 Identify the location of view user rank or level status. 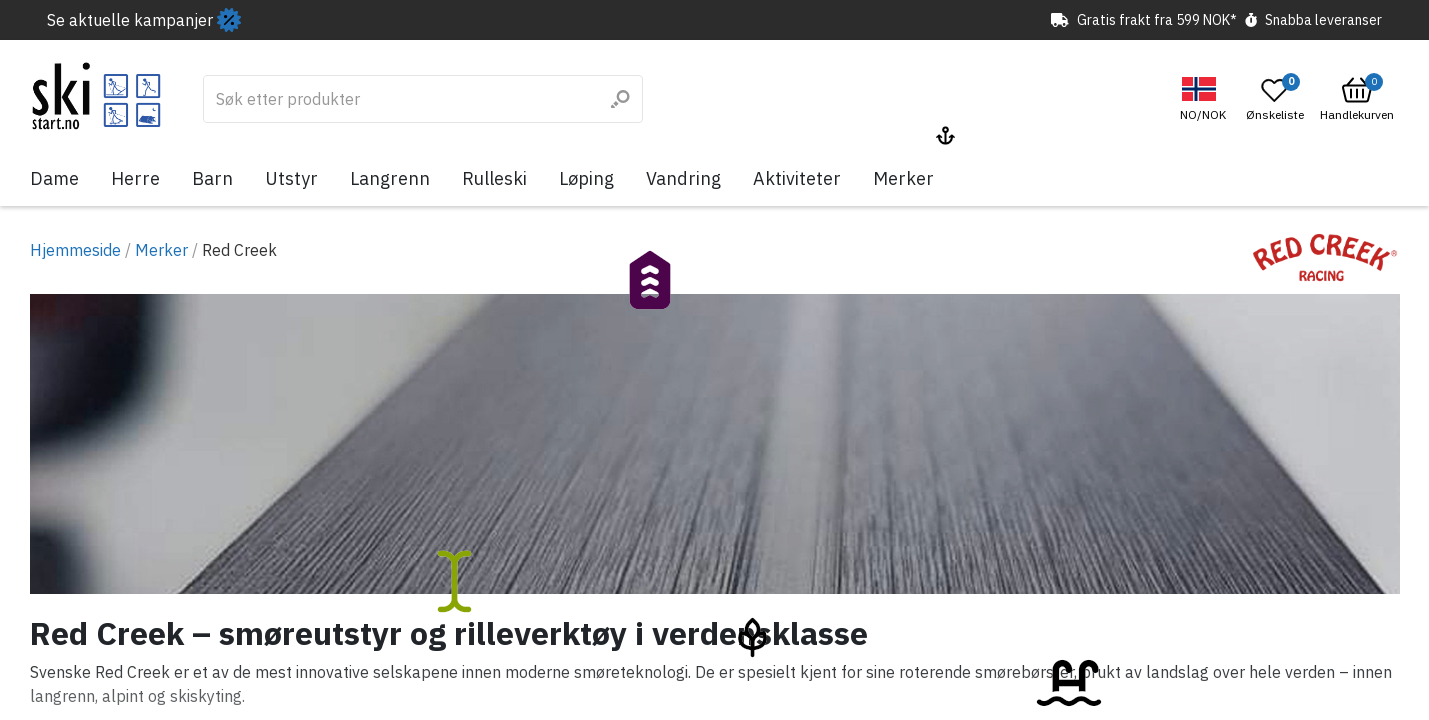
(650, 280).